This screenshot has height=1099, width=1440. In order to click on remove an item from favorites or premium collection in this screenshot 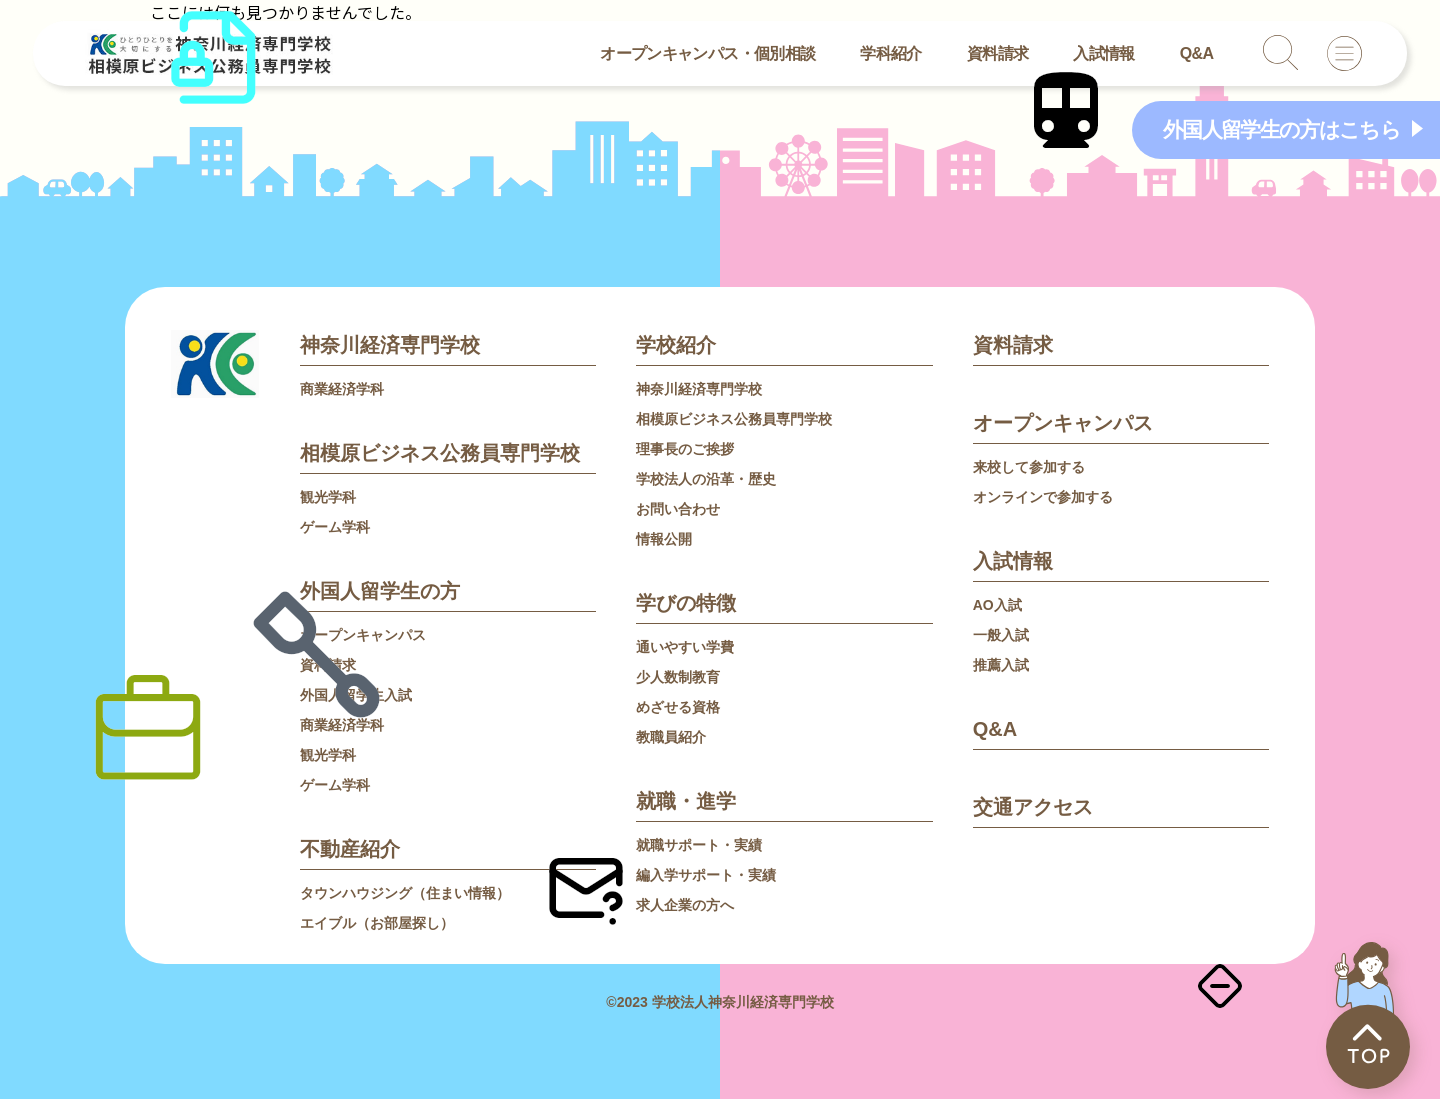, I will do `click(1220, 986)`.